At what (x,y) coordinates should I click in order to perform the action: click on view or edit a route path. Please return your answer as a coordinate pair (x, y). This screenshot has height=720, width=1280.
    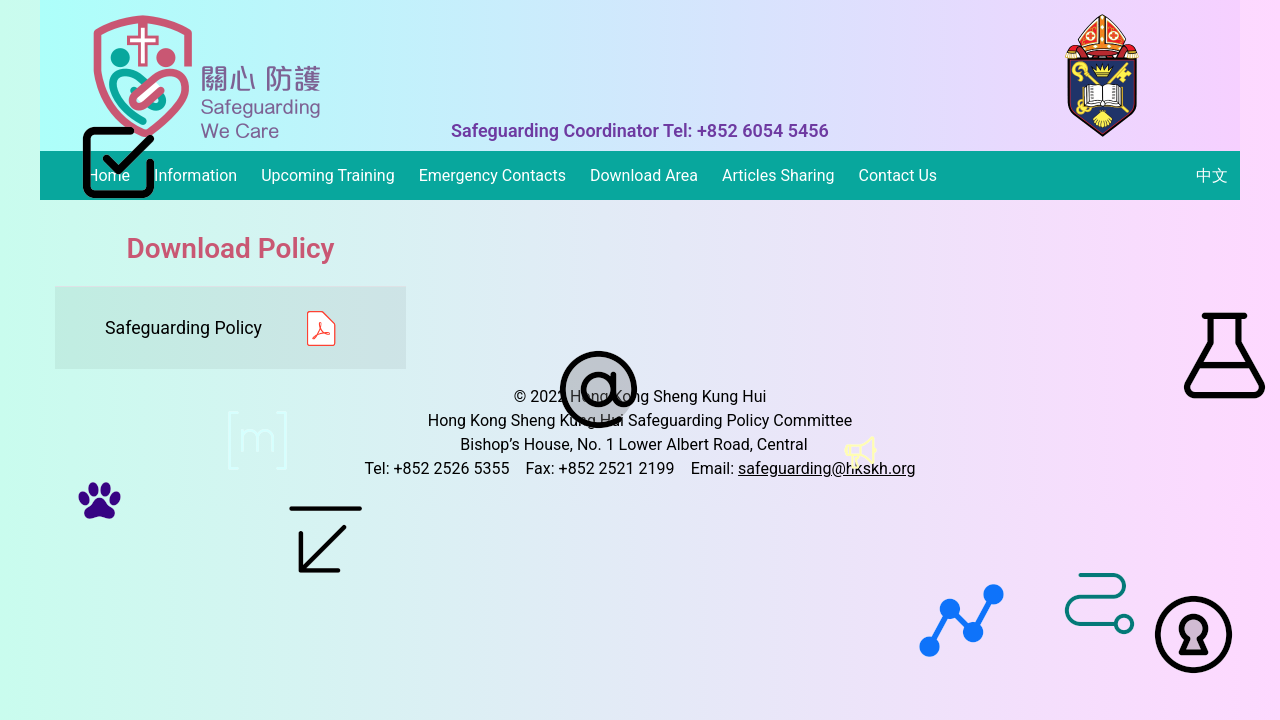
    Looking at the image, I should click on (1099, 599).